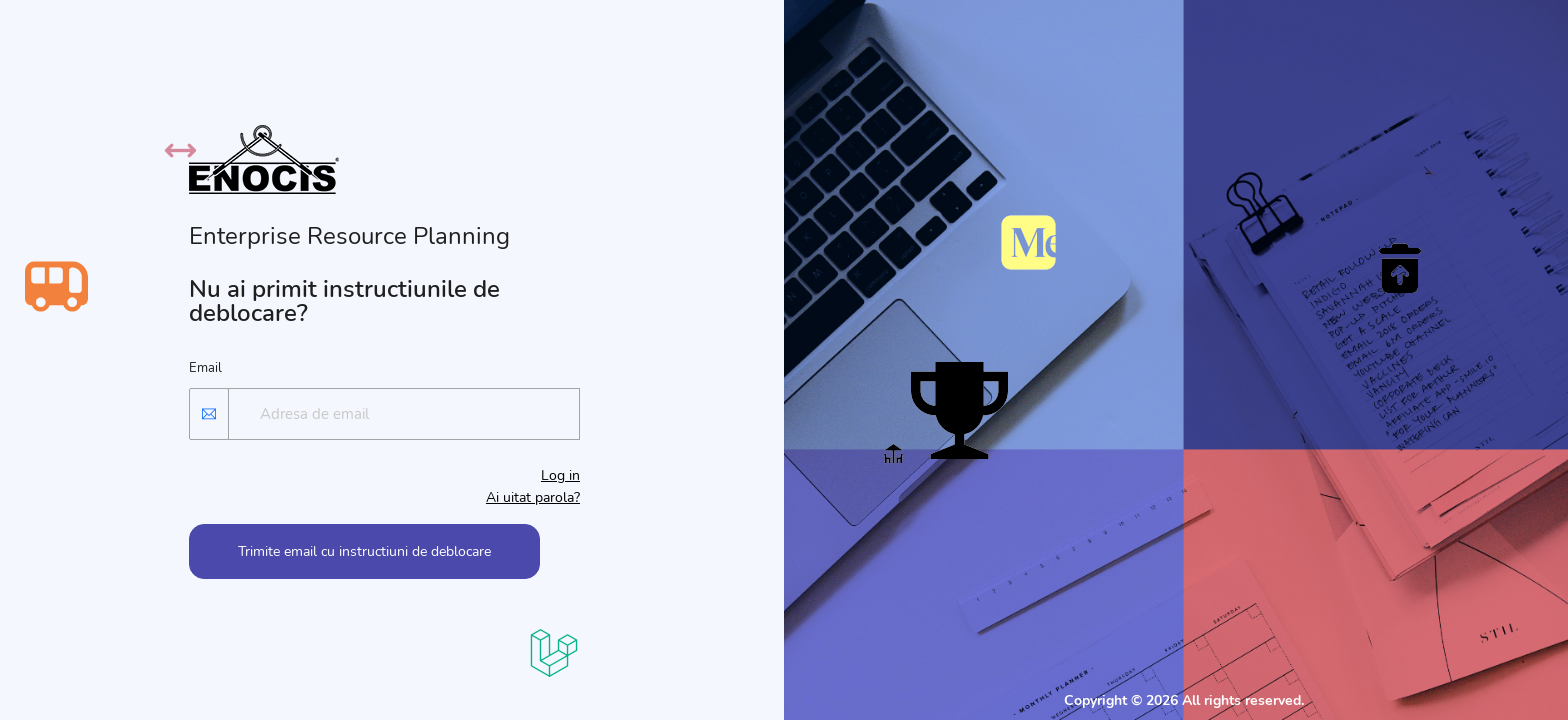  I want to click on adjust width or resize horizontally, so click(180, 150).